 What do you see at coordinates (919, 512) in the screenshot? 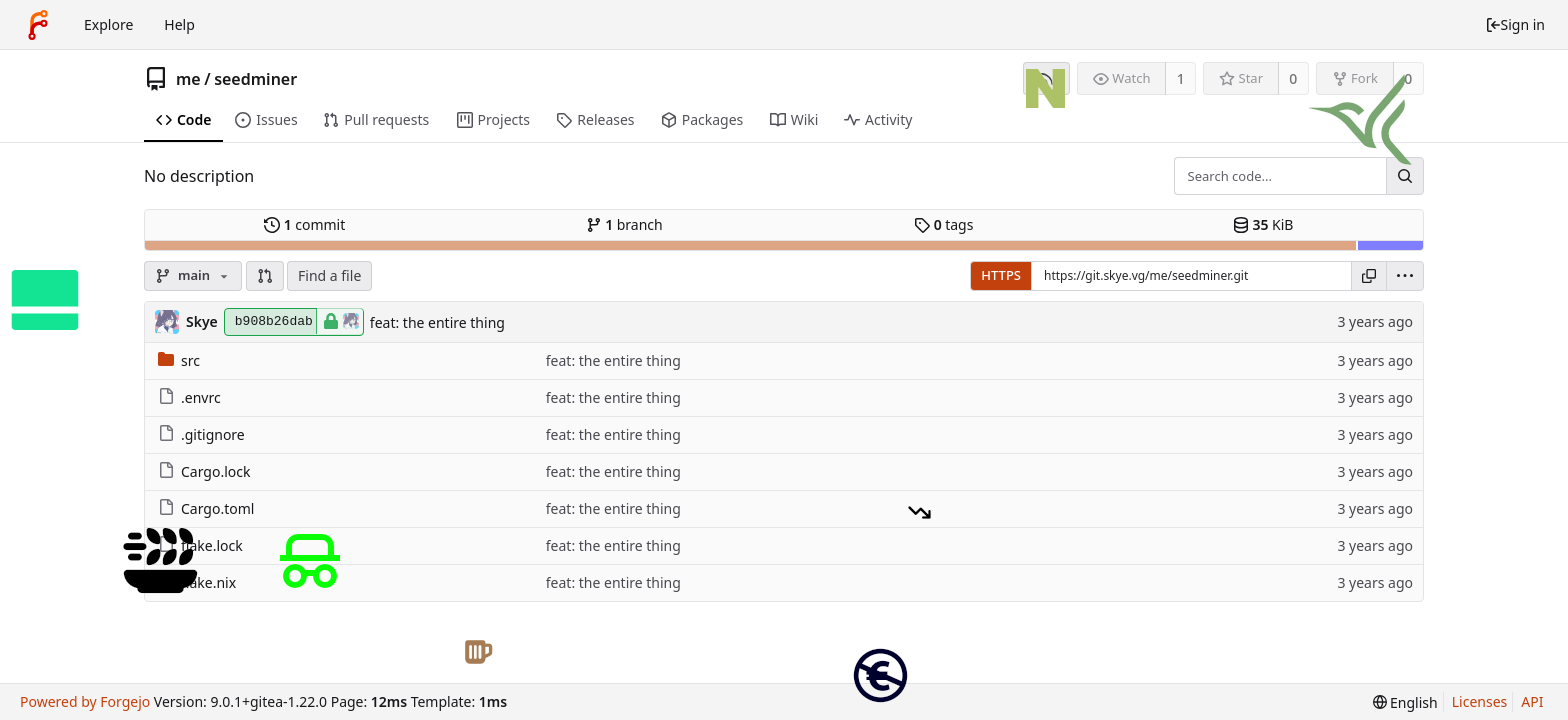
I see `indicates a declining trend or decrease in value` at bounding box center [919, 512].